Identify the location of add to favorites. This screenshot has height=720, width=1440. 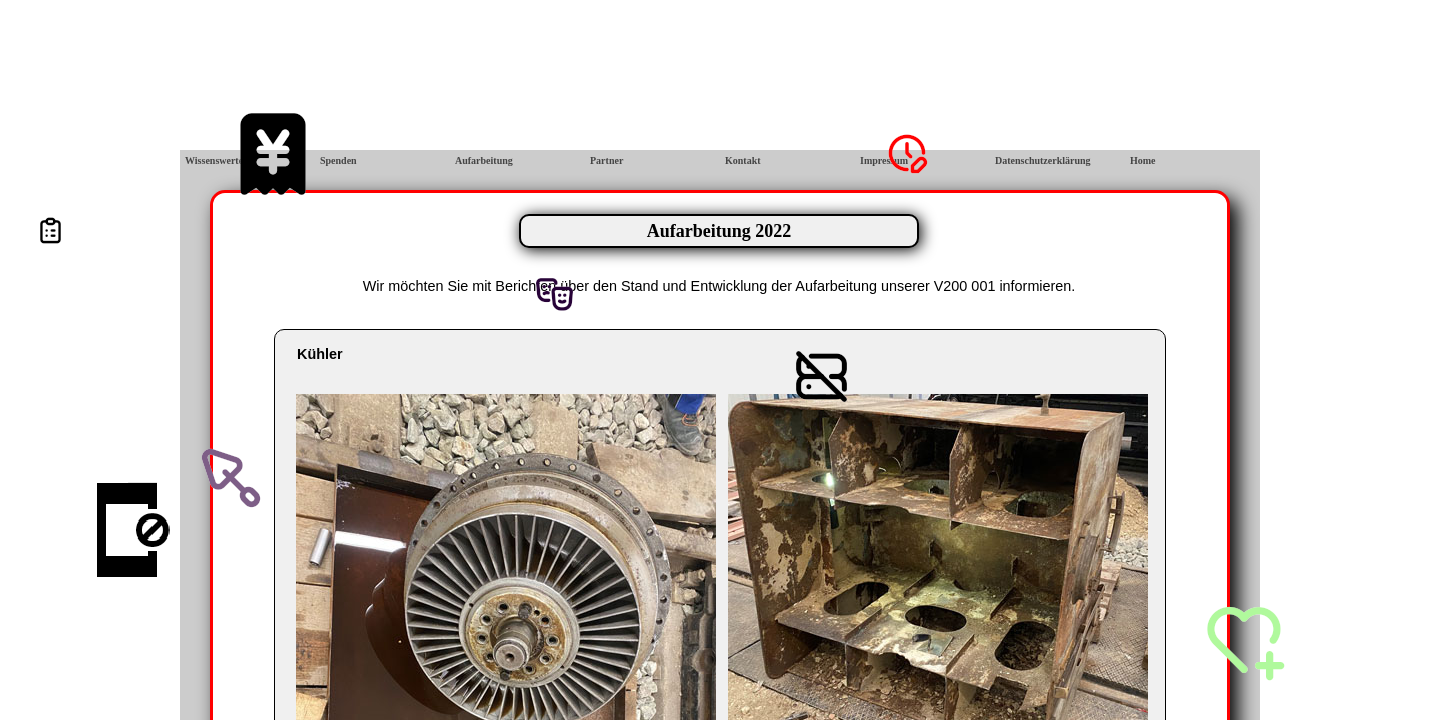
(1244, 640).